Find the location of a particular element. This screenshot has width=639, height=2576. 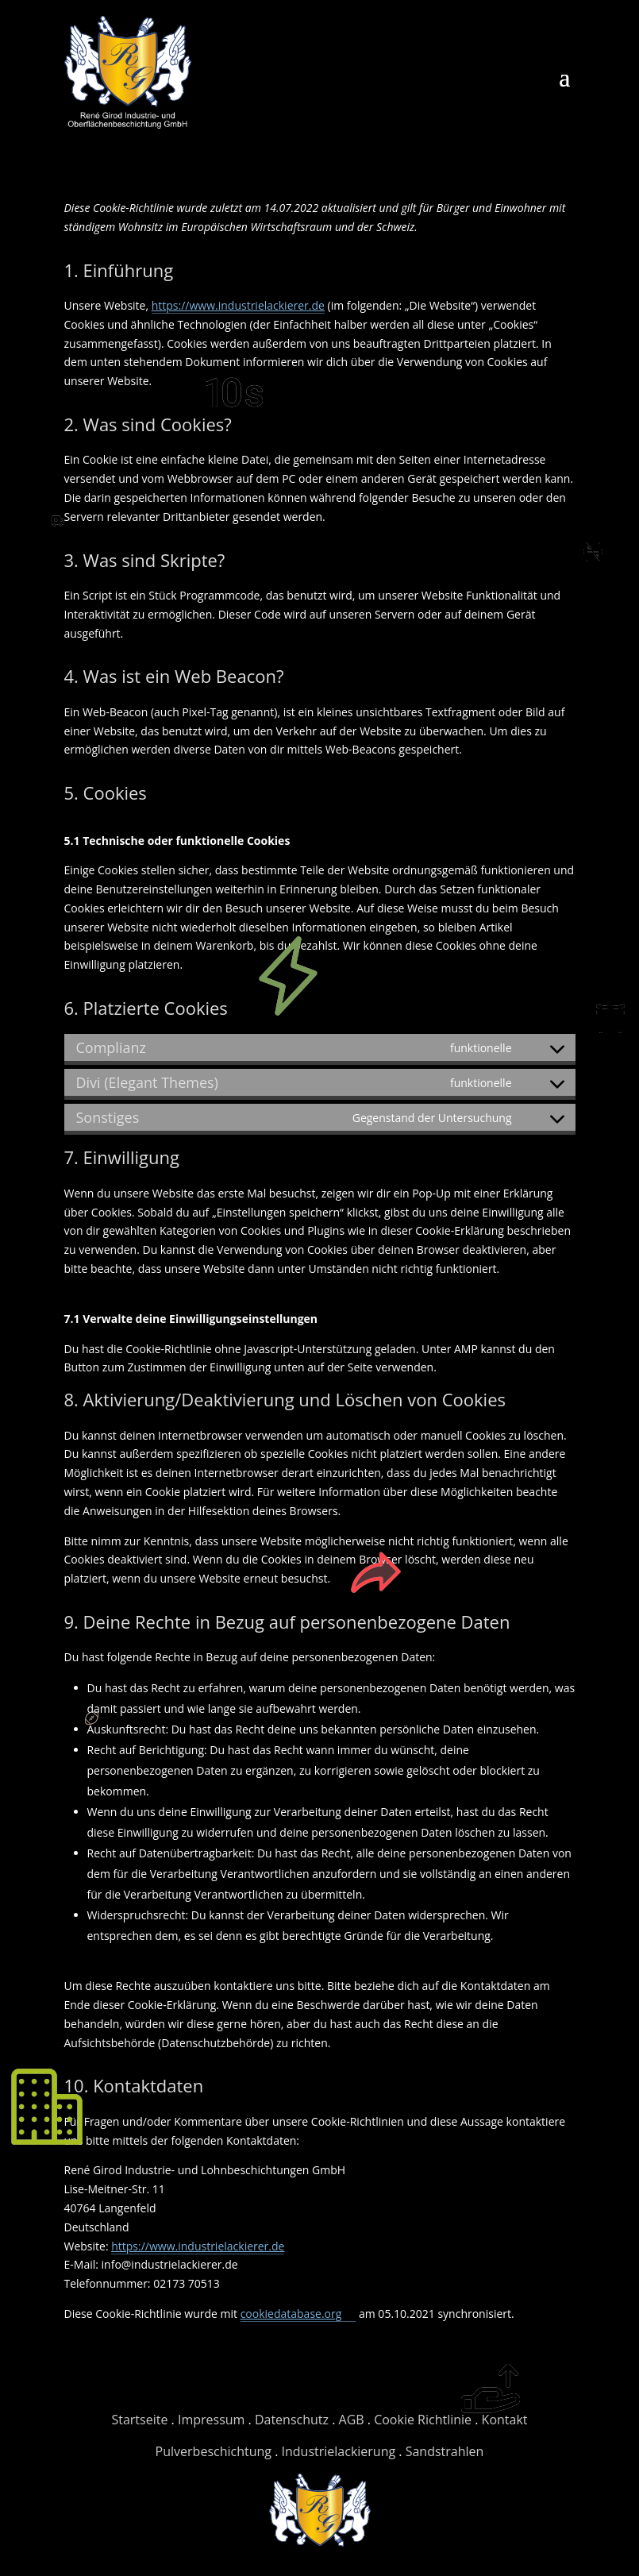

set a 10-second timer is located at coordinates (234, 392).